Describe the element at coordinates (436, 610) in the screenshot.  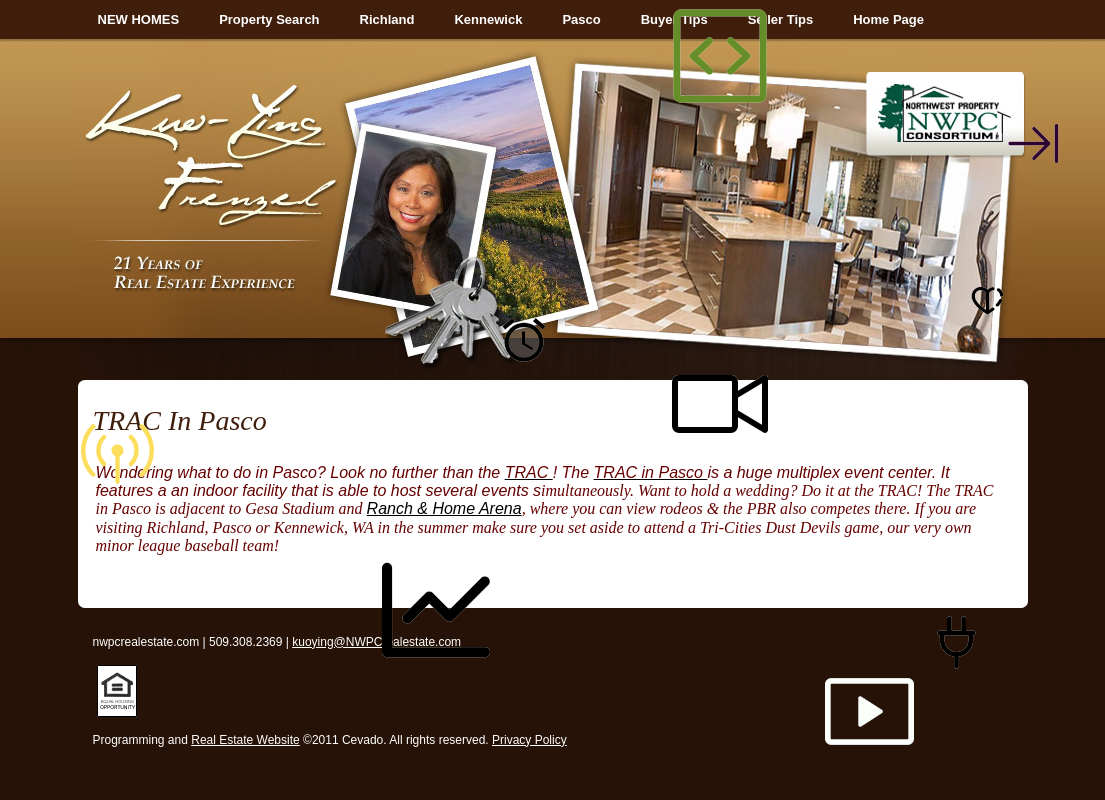
I see `view analytics or statistics` at that location.